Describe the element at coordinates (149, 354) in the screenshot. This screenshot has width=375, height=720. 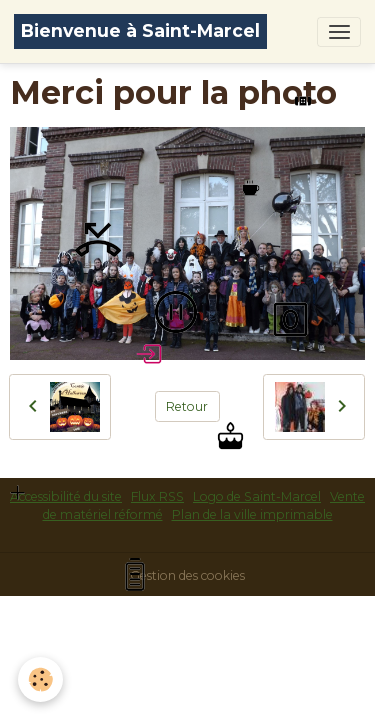
I see `log in to your account` at that location.